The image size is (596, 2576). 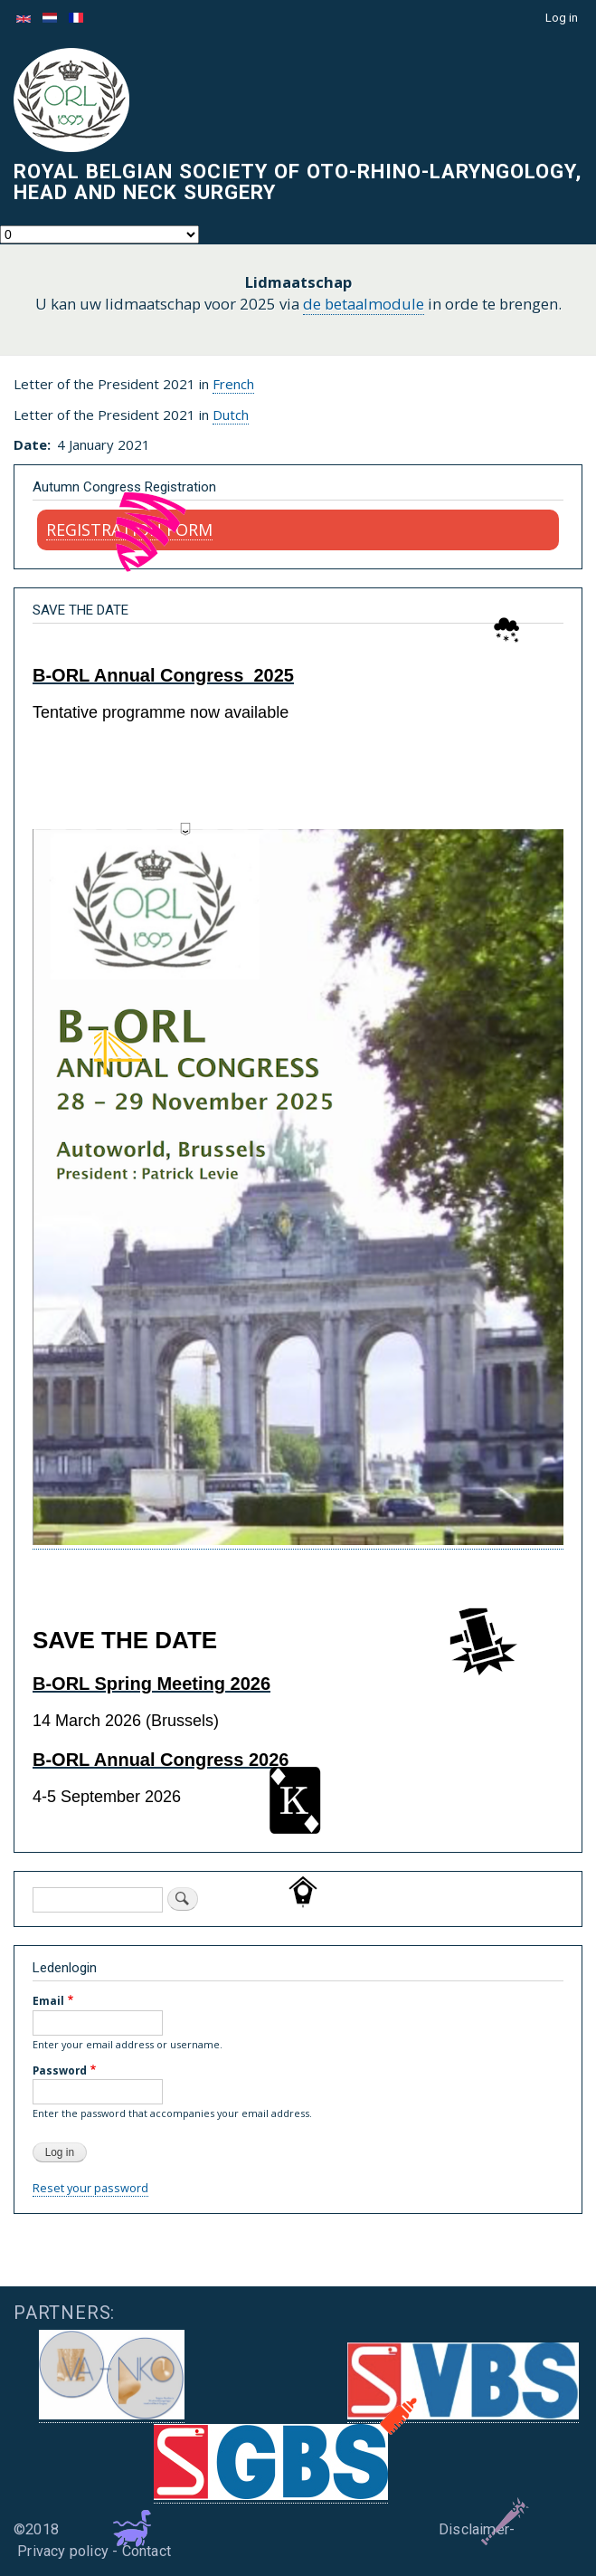 What do you see at coordinates (132, 2528) in the screenshot?
I see `select plesiosaurus character or dinosaur type` at bounding box center [132, 2528].